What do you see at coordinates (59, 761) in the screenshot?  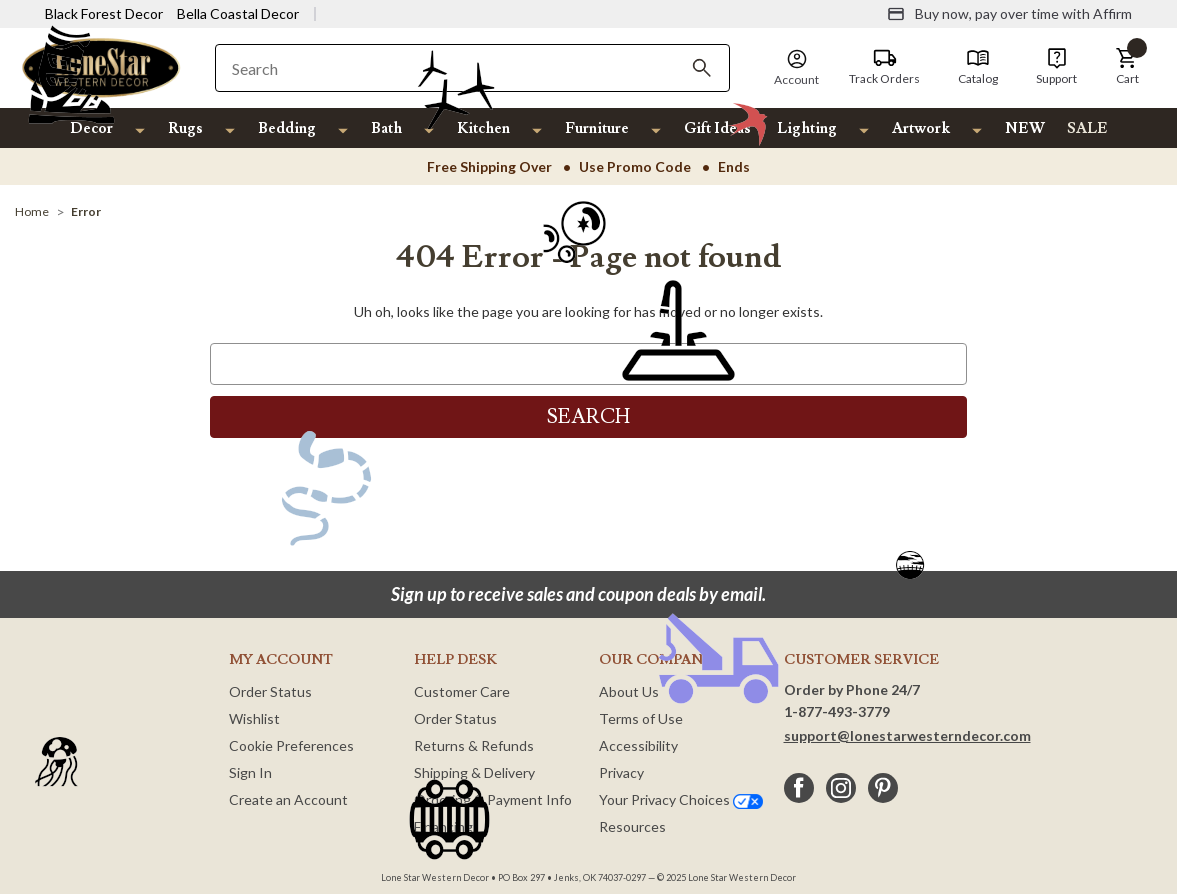 I see `jellyfish creature or enemy in a game interface` at bounding box center [59, 761].